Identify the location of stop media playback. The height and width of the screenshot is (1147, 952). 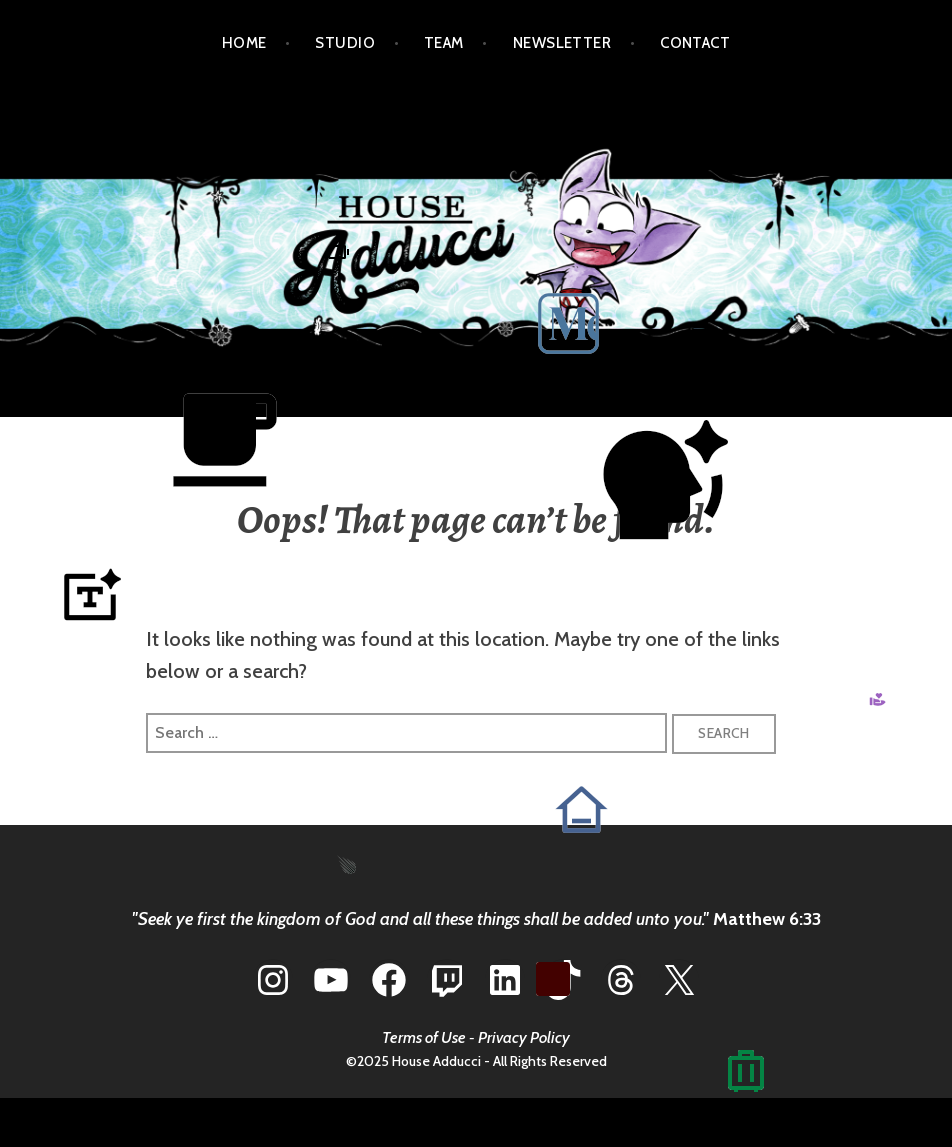
(553, 979).